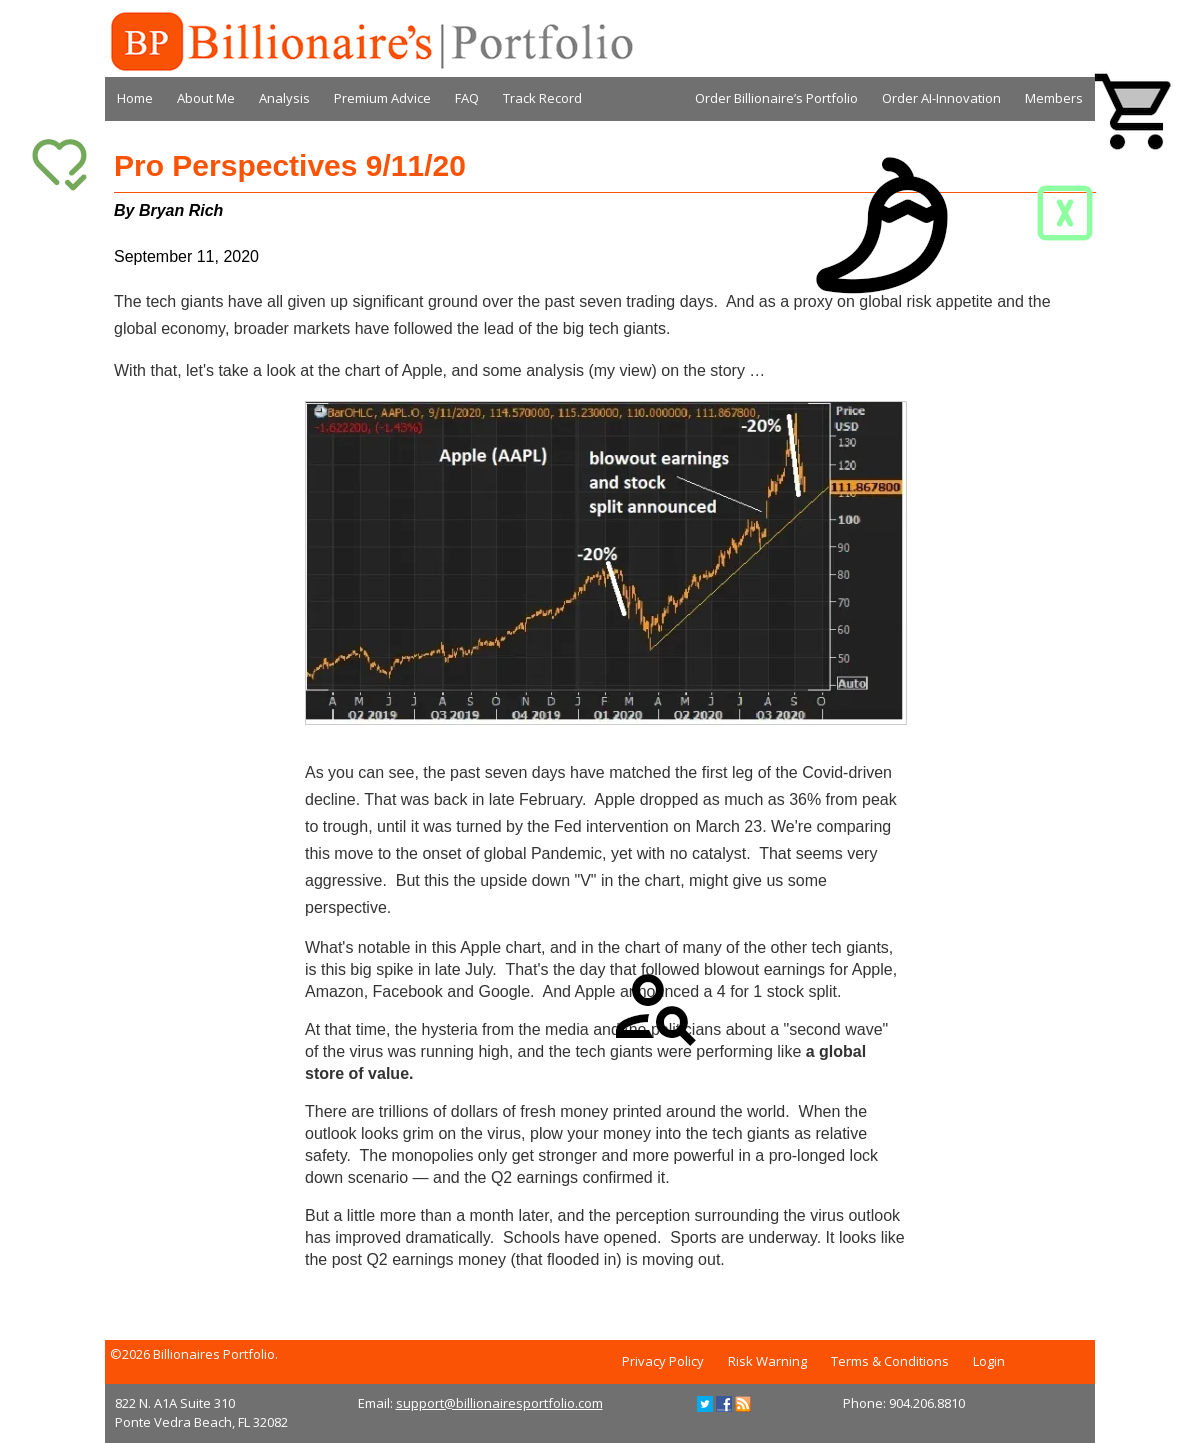 Image resolution: width=1200 pixels, height=1443 pixels. I want to click on indicates spicy or hot content/food, so click(889, 230).